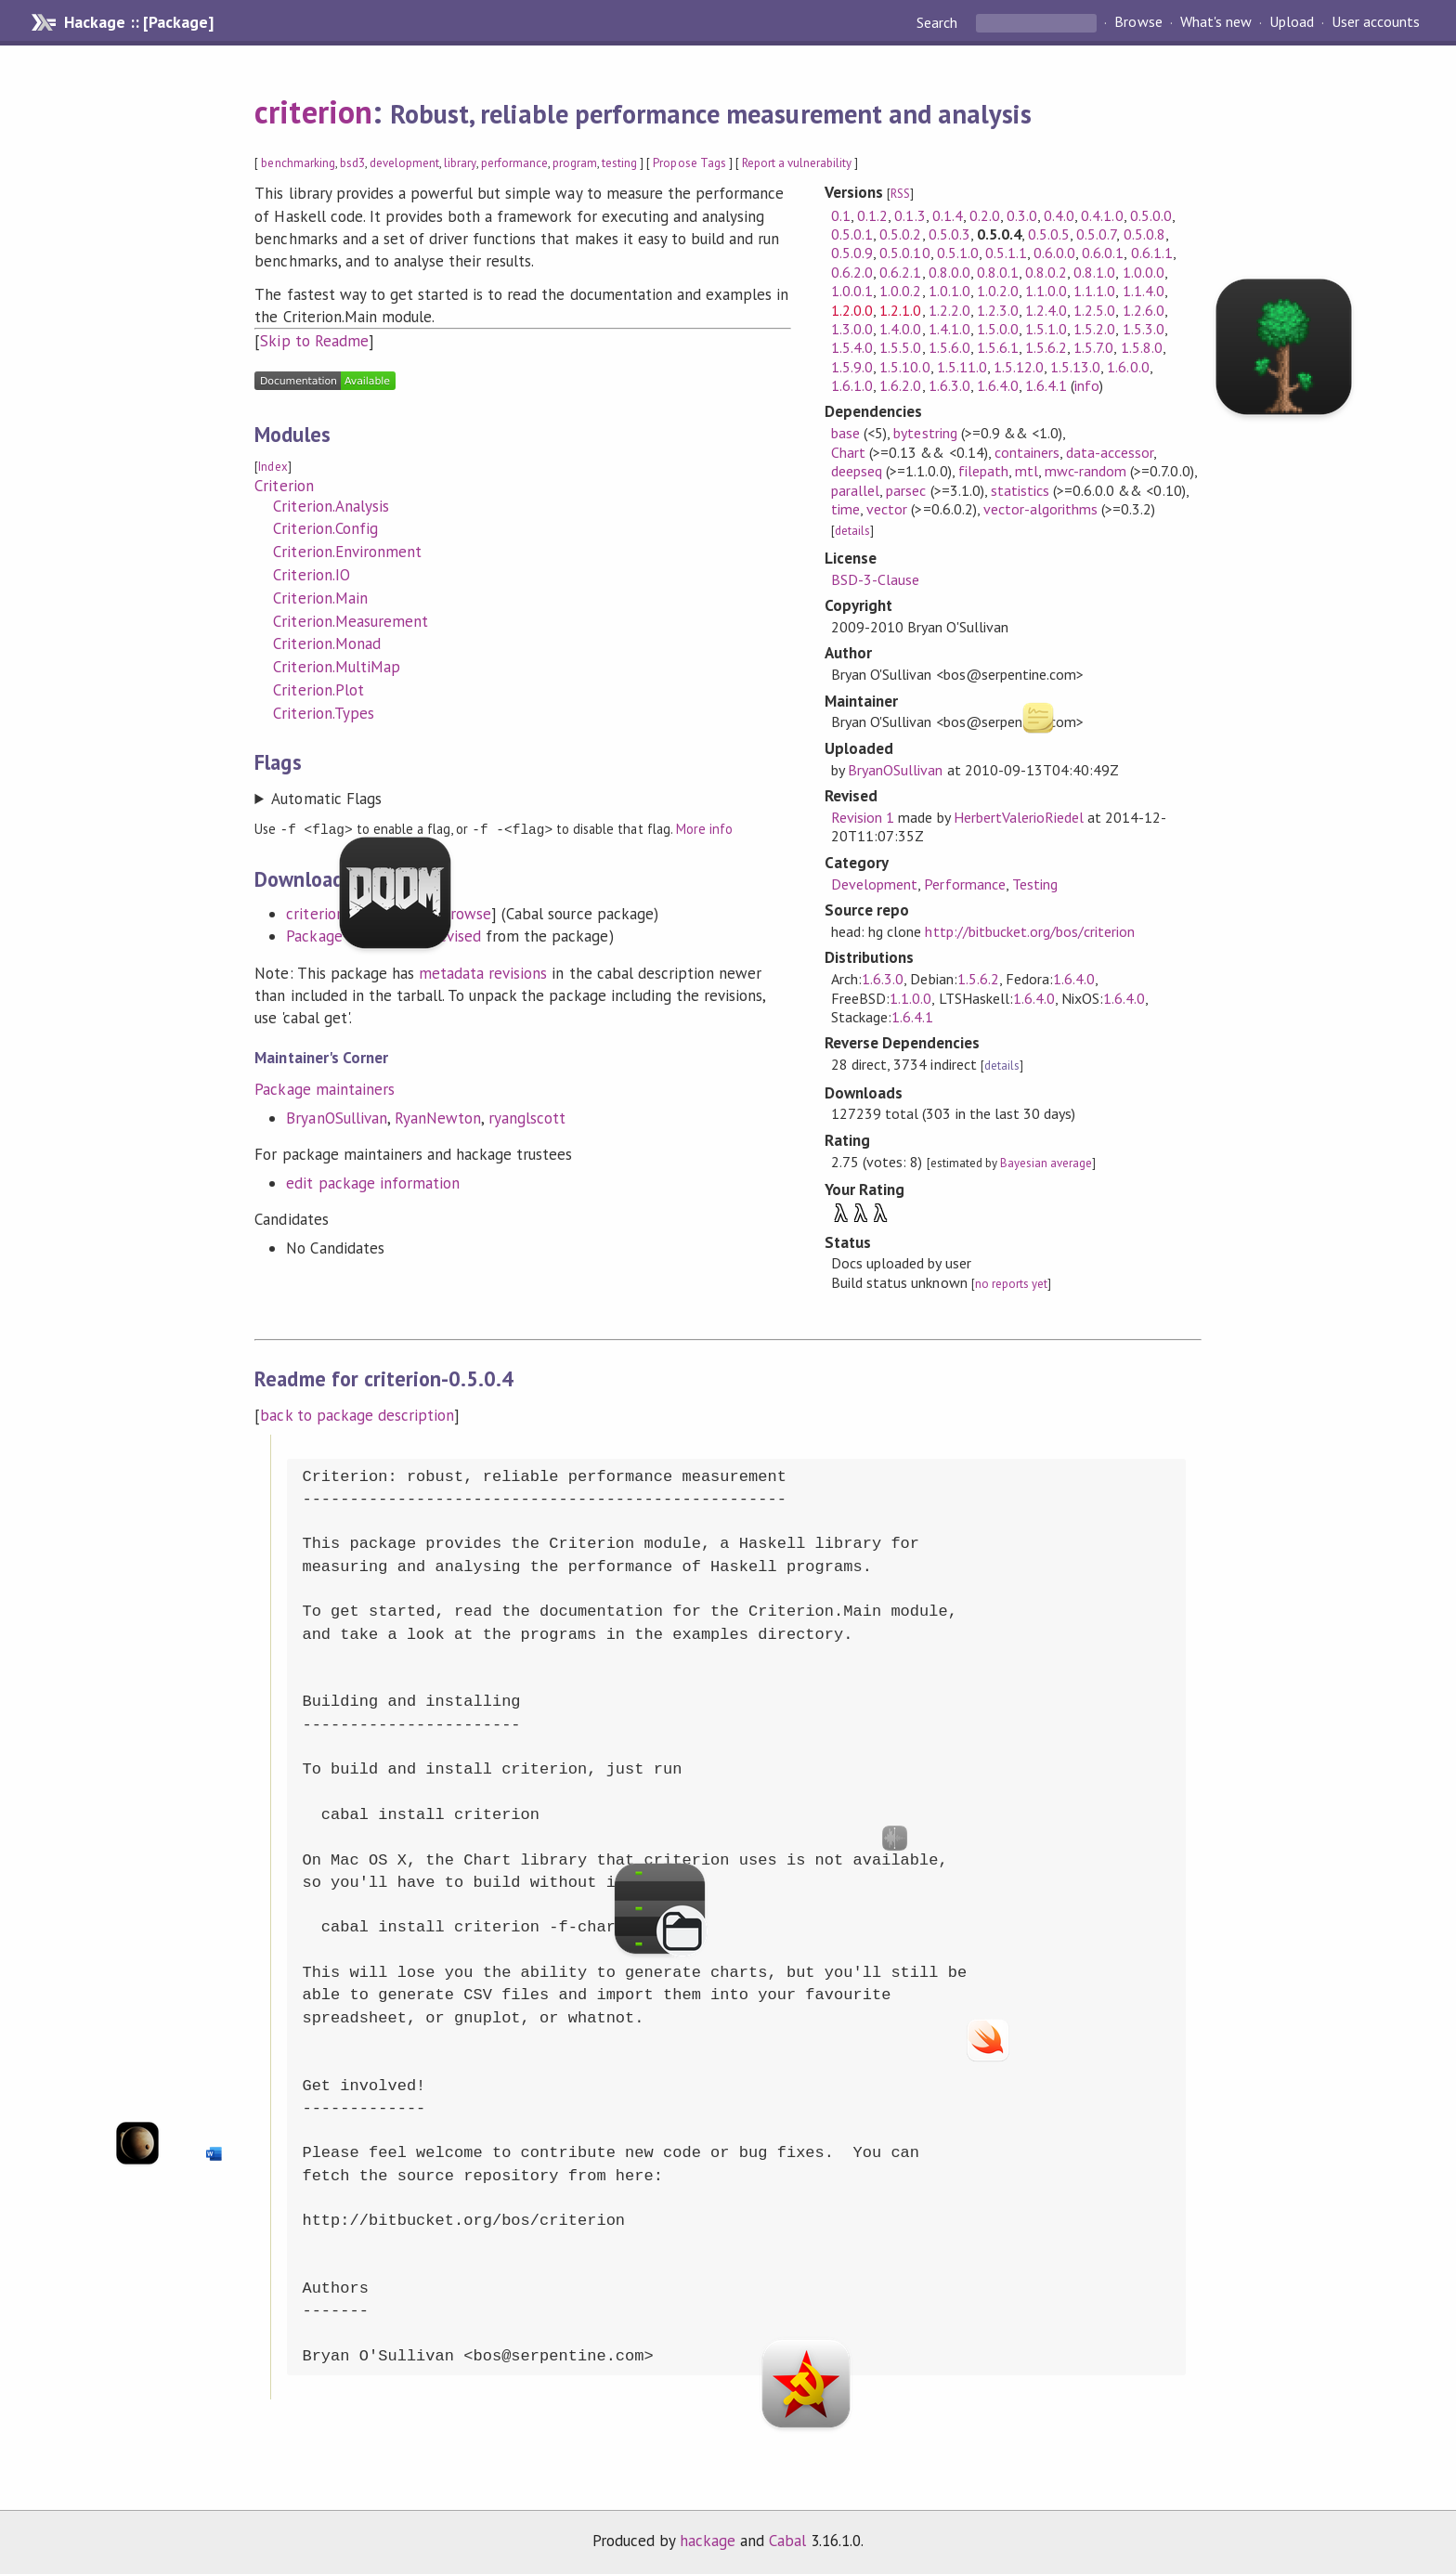  Describe the element at coordinates (137, 2143) in the screenshot. I see `launch OpenRA Dune 2000 game` at that location.